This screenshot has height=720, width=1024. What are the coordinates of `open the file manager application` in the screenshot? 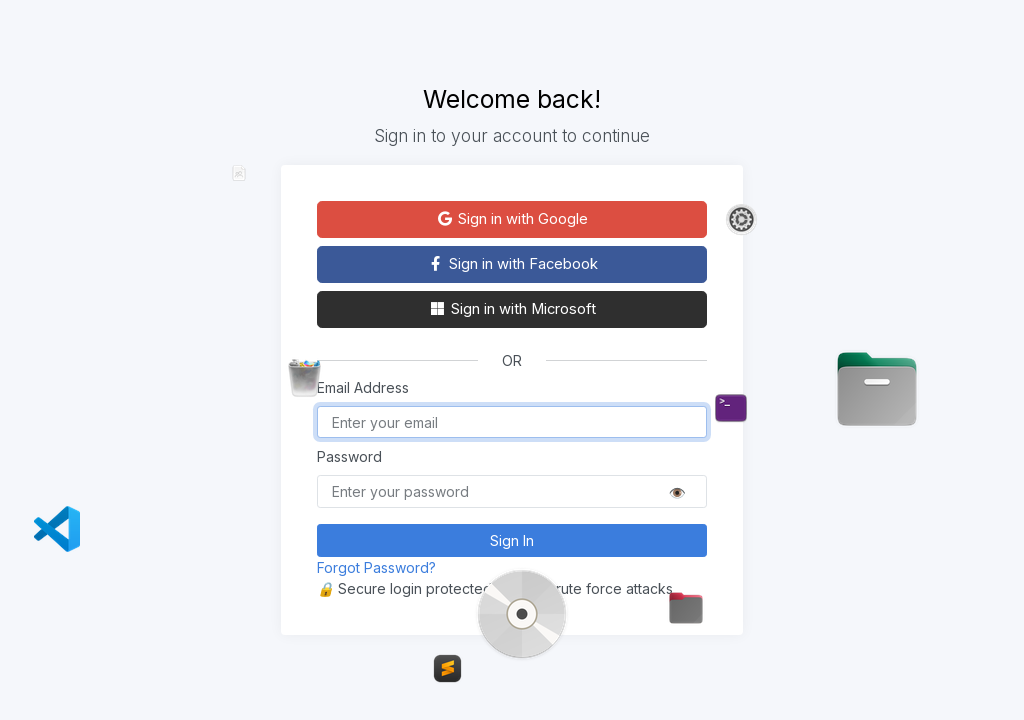 It's located at (877, 389).